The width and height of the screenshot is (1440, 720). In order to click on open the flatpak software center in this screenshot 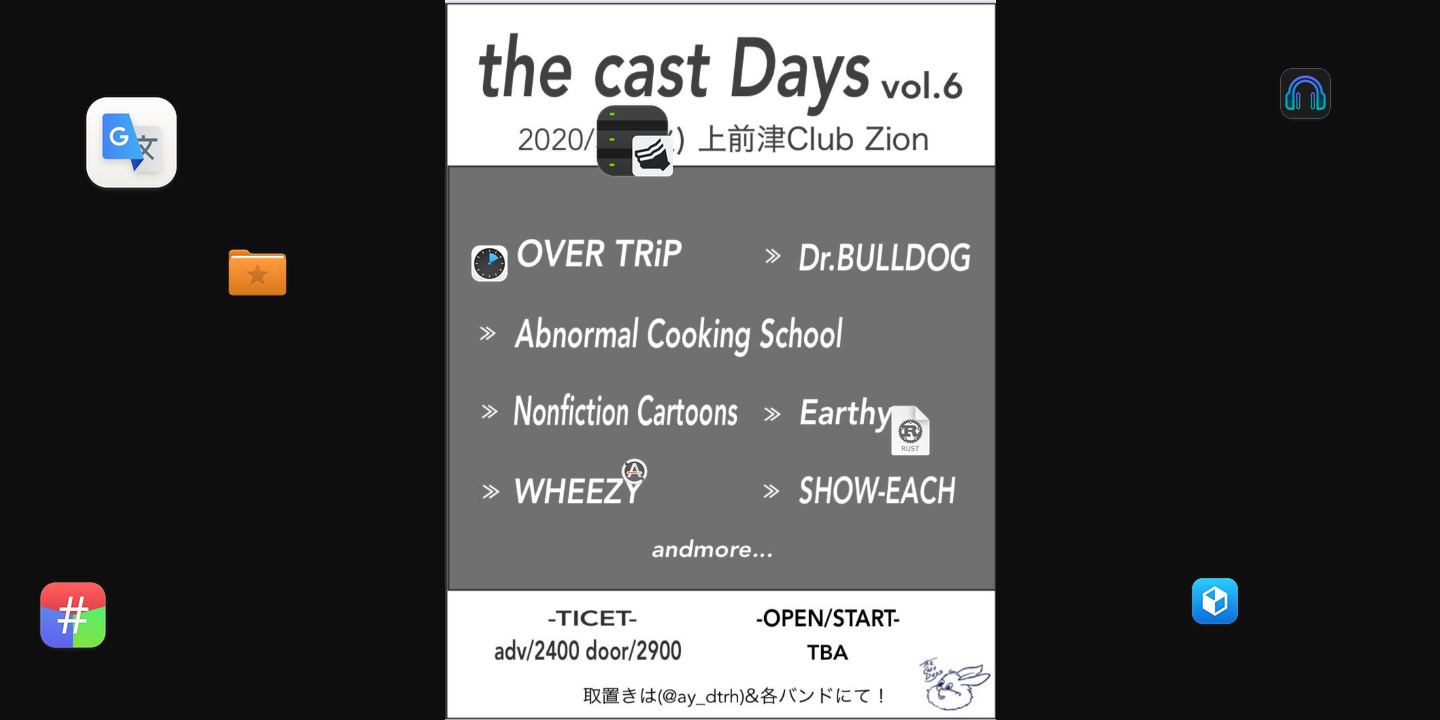, I will do `click(1215, 601)`.